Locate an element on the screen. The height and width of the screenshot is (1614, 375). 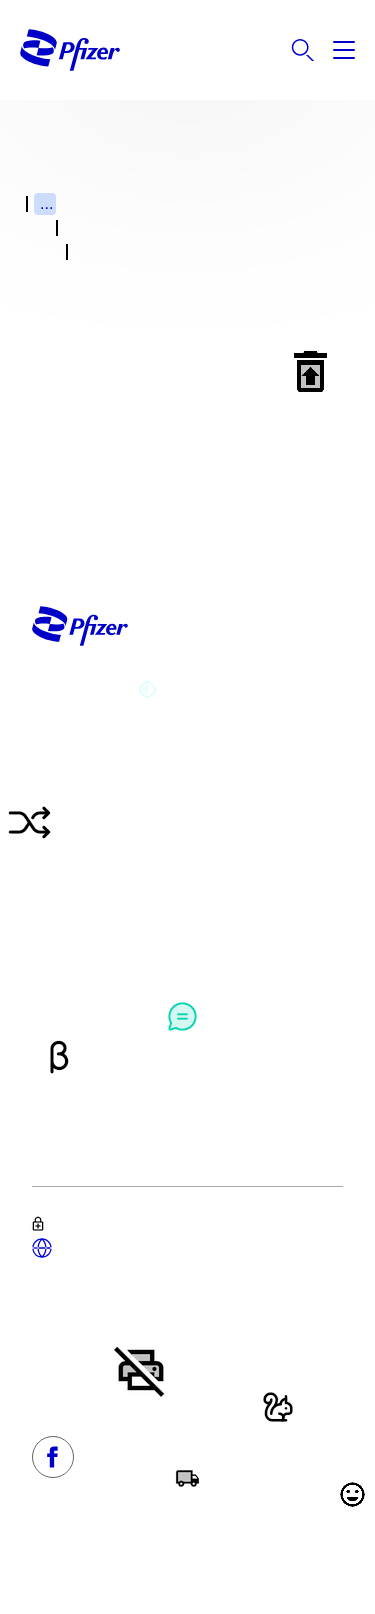
indicates a feature in beta testing phase is located at coordinates (58, 1055).